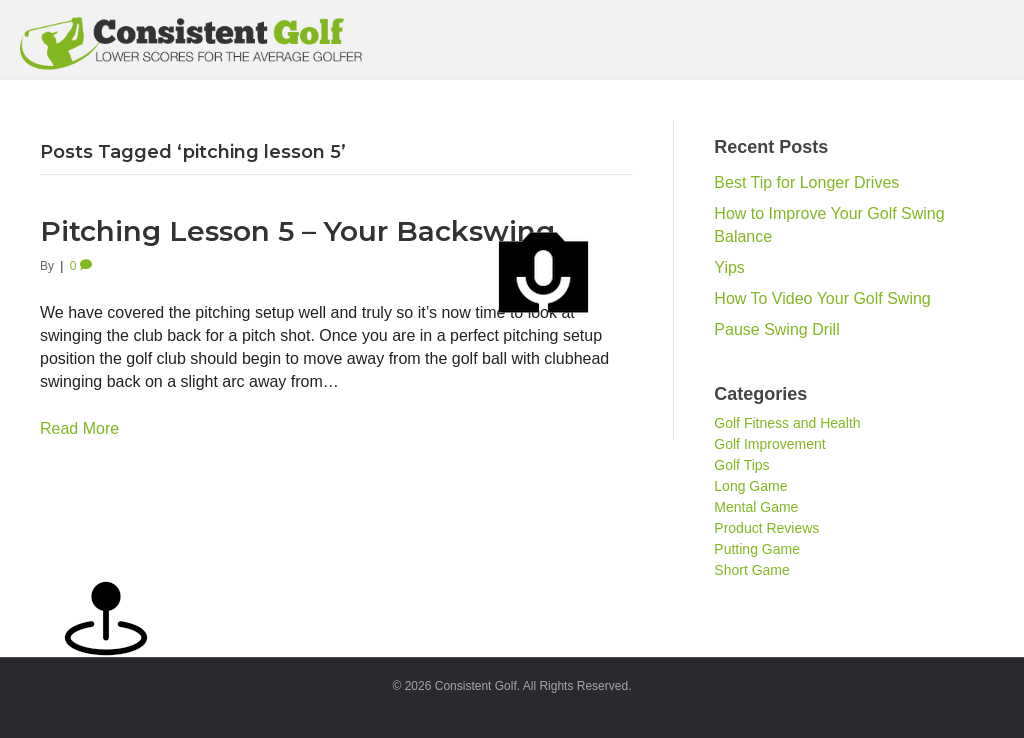 This screenshot has width=1024, height=738. Describe the element at coordinates (543, 272) in the screenshot. I see `grant camera and microphone permissions` at that location.